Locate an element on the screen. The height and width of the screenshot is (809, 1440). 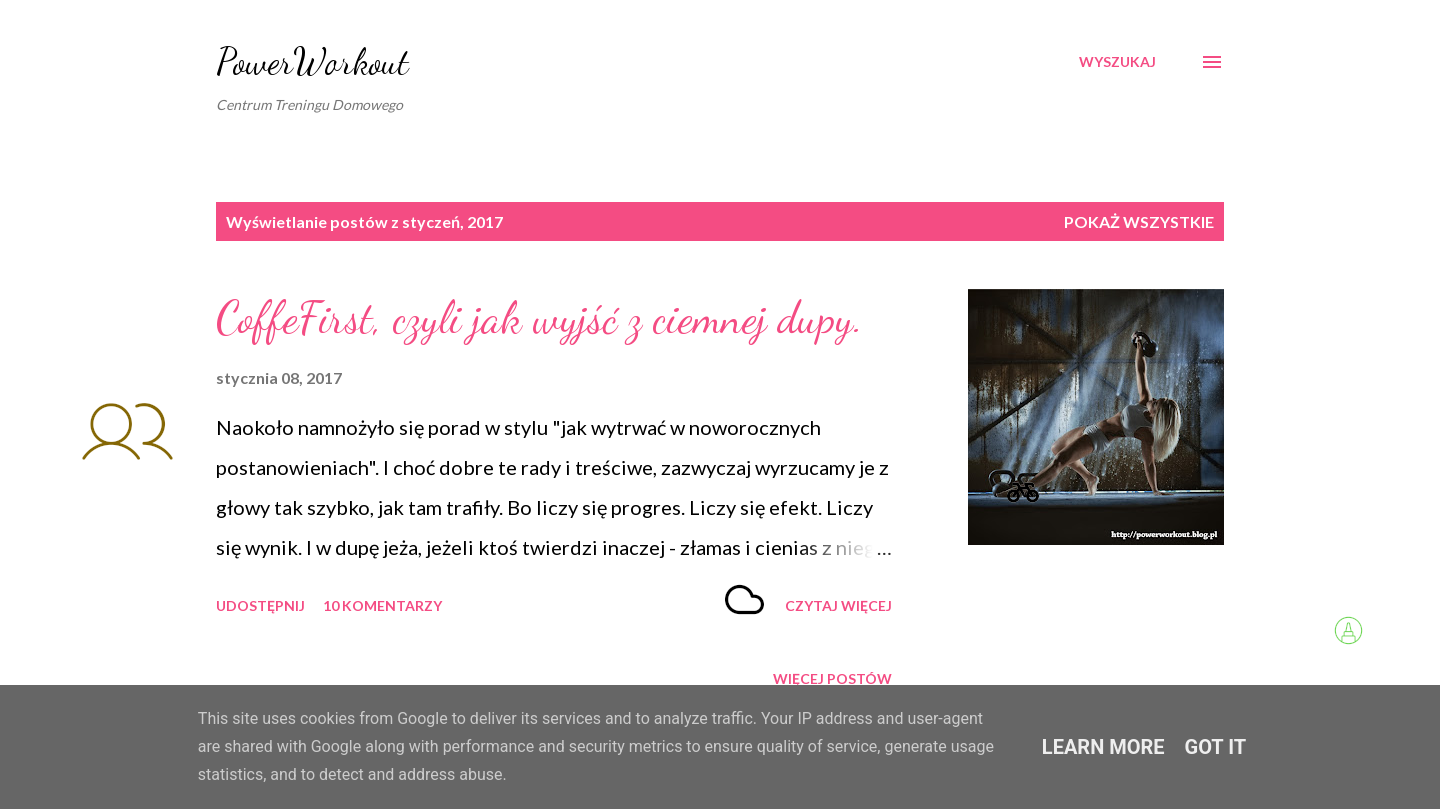
access bike rental or cycling options is located at coordinates (1023, 492).